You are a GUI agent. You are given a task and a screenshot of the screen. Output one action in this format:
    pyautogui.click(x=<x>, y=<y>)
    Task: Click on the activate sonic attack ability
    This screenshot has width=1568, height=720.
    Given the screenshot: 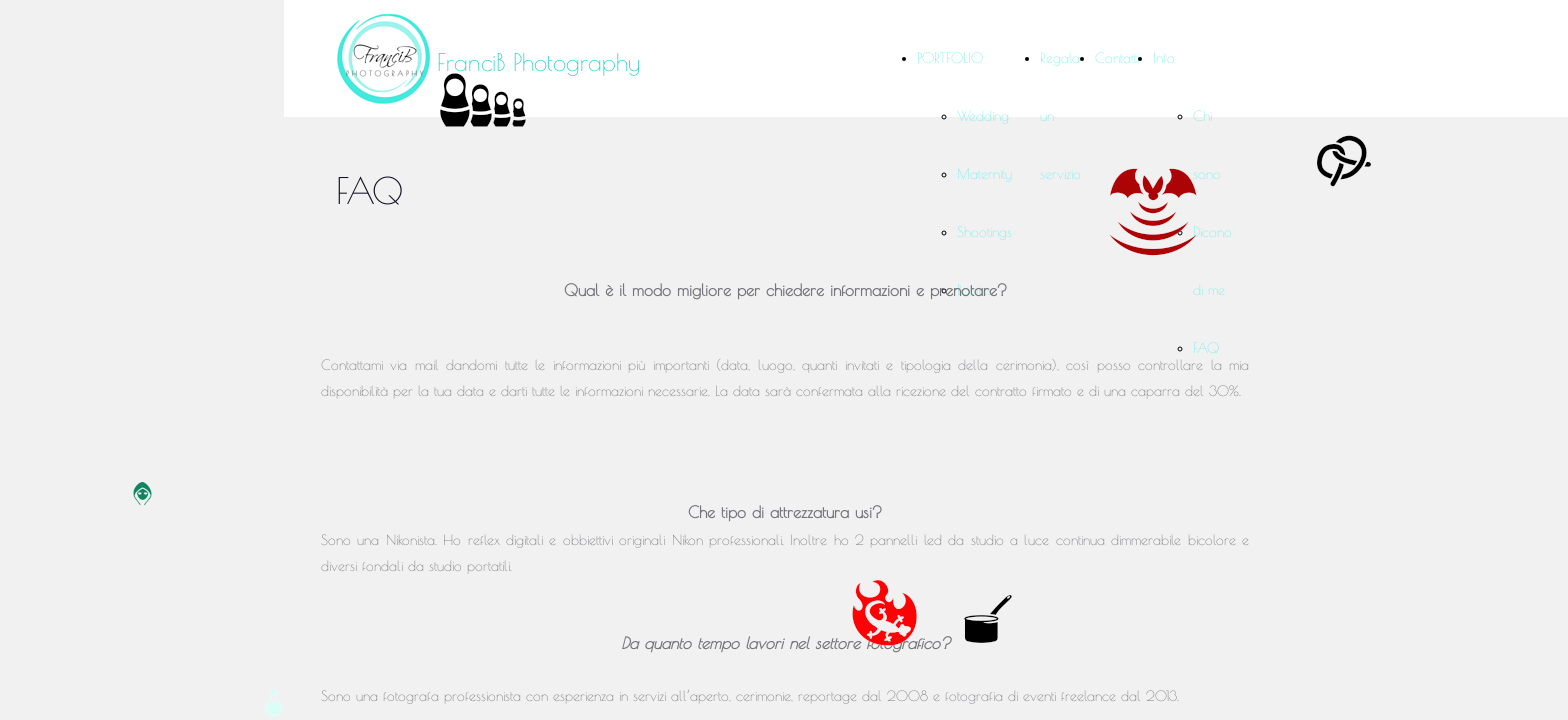 What is the action you would take?
    pyautogui.click(x=1153, y=212)
    